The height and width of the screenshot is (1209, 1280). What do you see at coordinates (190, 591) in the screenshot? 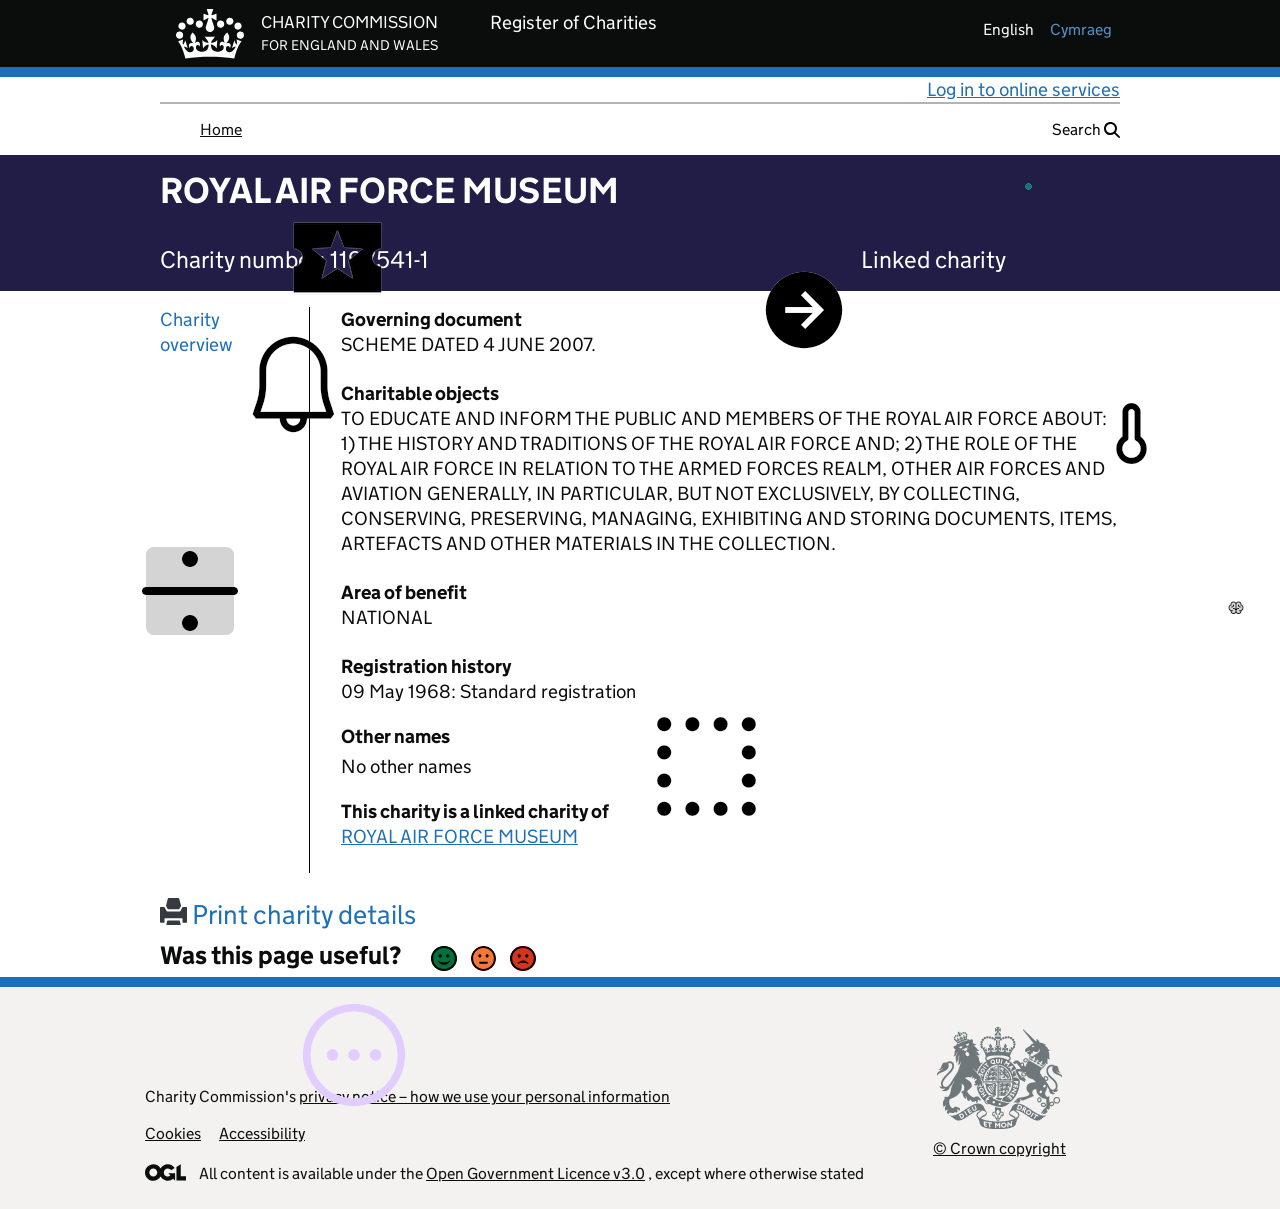
I see `perform division calculation` at bounding box center [190, 591].